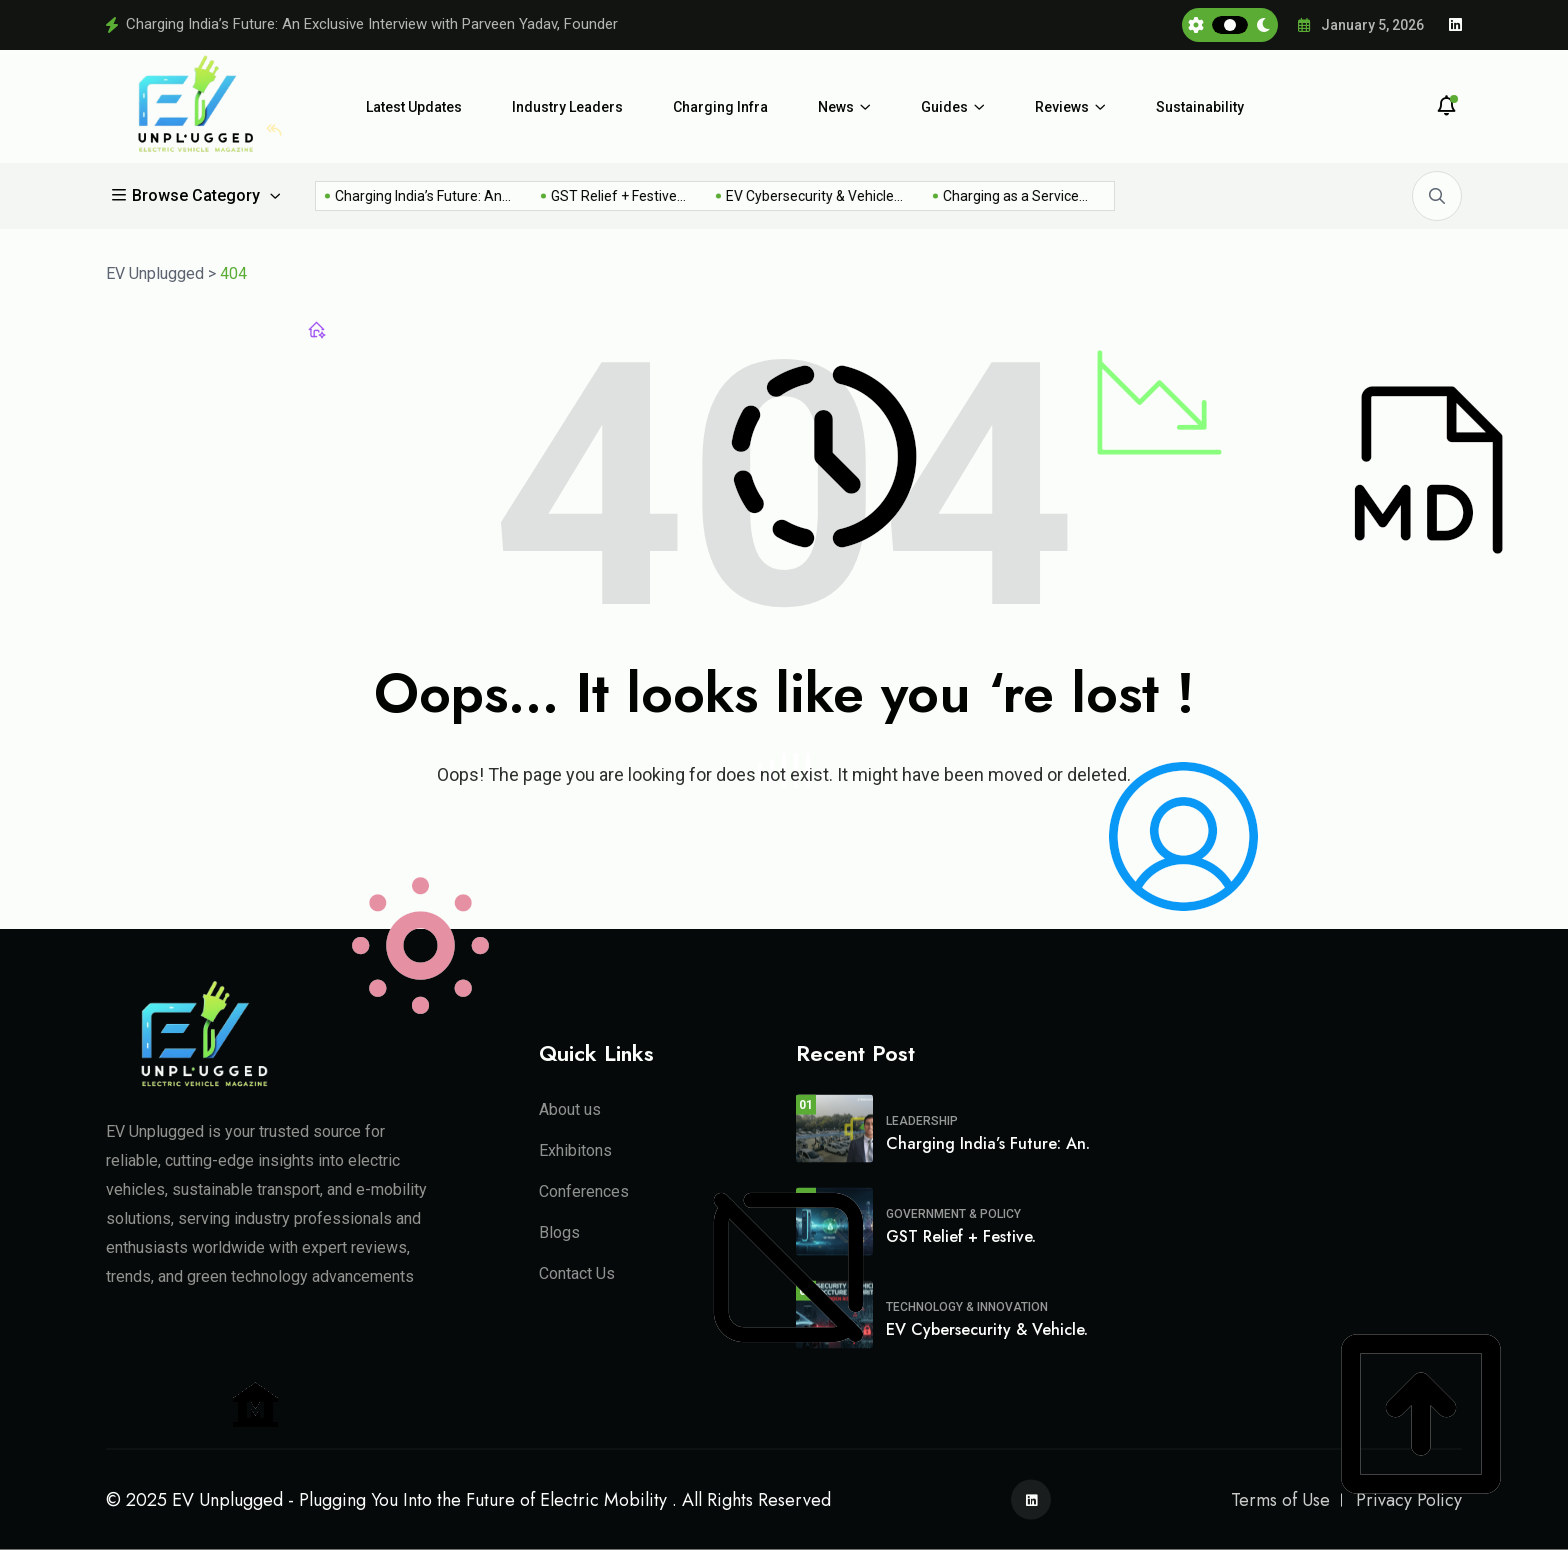  Describe the element at coordinates (1421, 1414) in the screenshot. I see `upload a file or document` at that location.